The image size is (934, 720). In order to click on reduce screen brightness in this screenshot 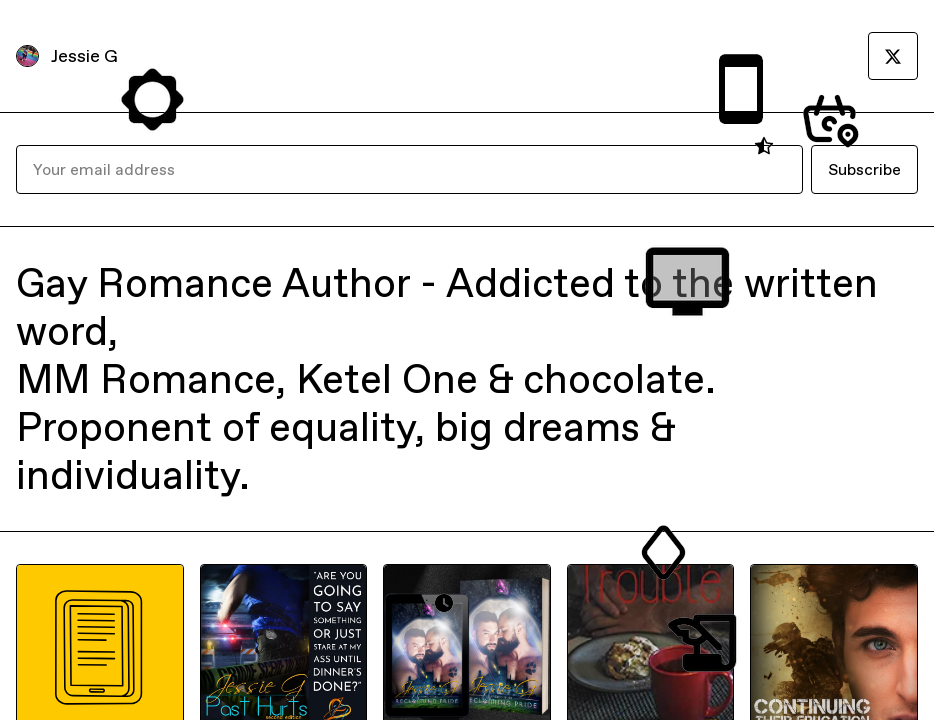, I will do `click(152, 99)`.